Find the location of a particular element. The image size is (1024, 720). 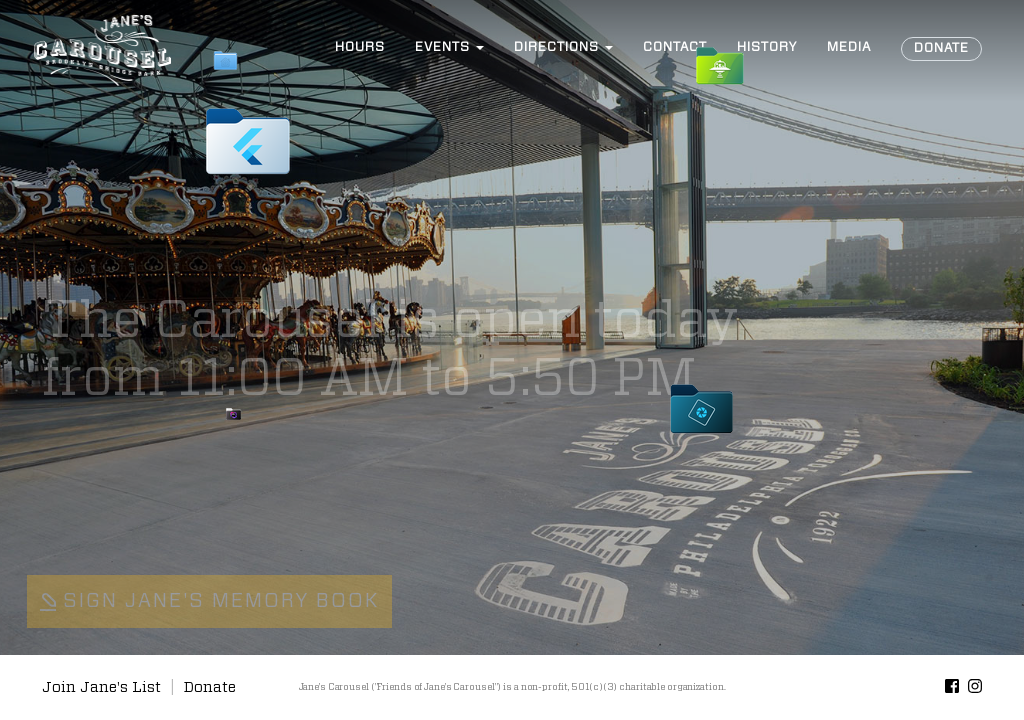

open flutter project folder is located at coordinates (247, 143).